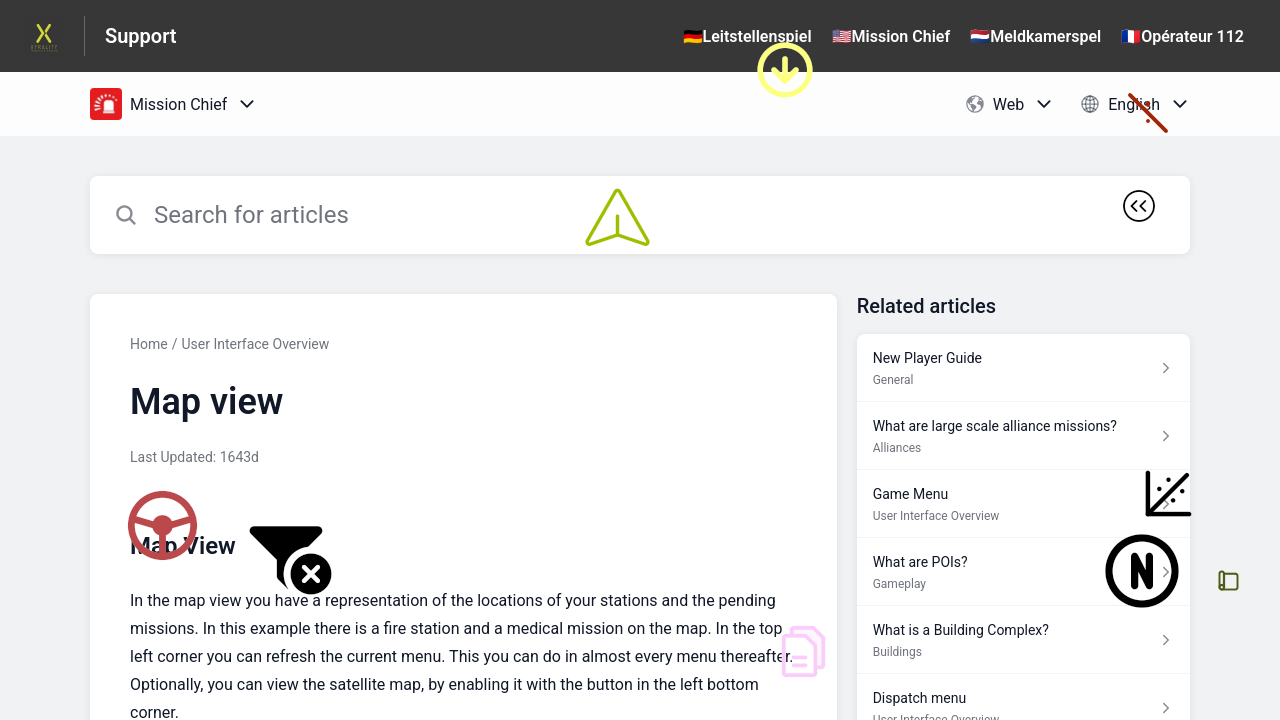 The image size is (1280, 720). What do you see at coordinates (785, 70) in the screenshot?
I see `download file or content` at bounding box center [785, 70].